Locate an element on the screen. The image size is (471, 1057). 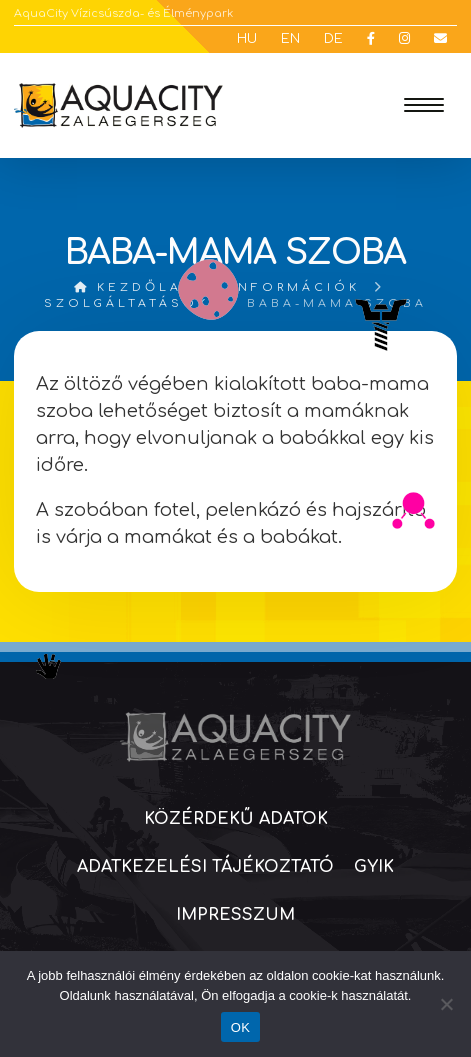
accept or manage cookie preferences is located at coordinates (208, 289).